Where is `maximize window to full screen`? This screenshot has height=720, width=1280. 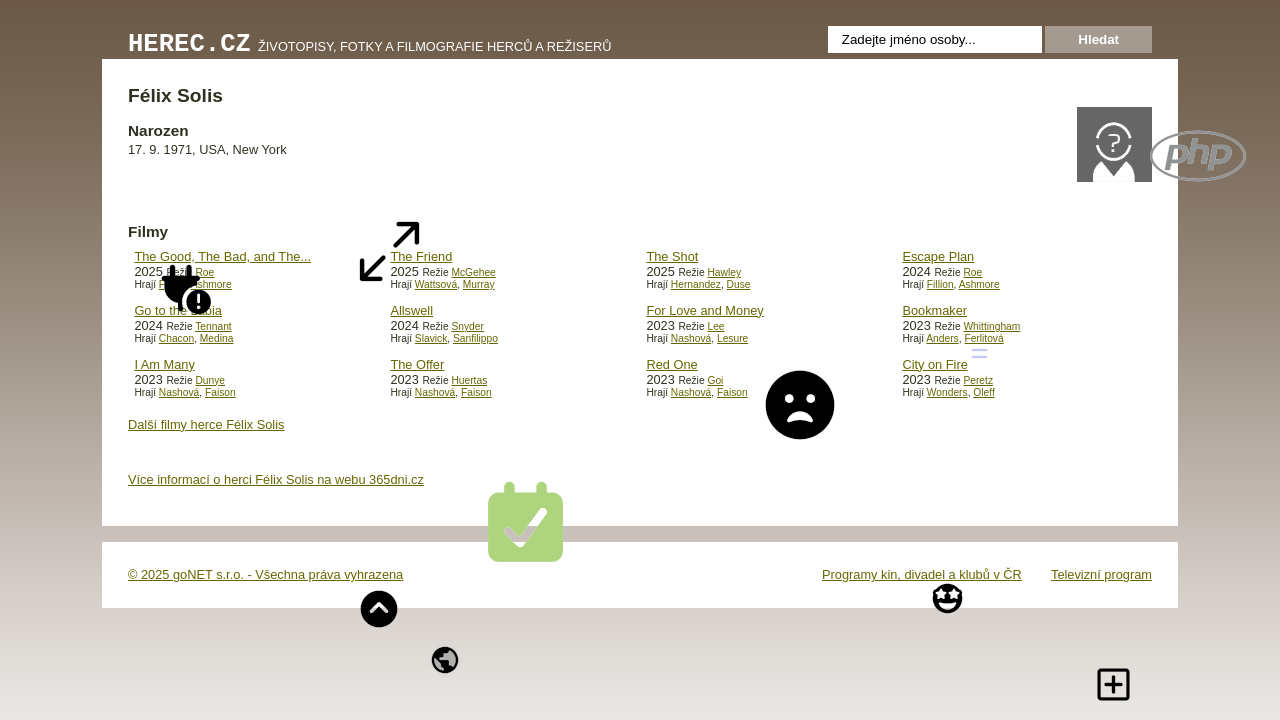
maximize window to full screen is located at coordinates (389, 251).